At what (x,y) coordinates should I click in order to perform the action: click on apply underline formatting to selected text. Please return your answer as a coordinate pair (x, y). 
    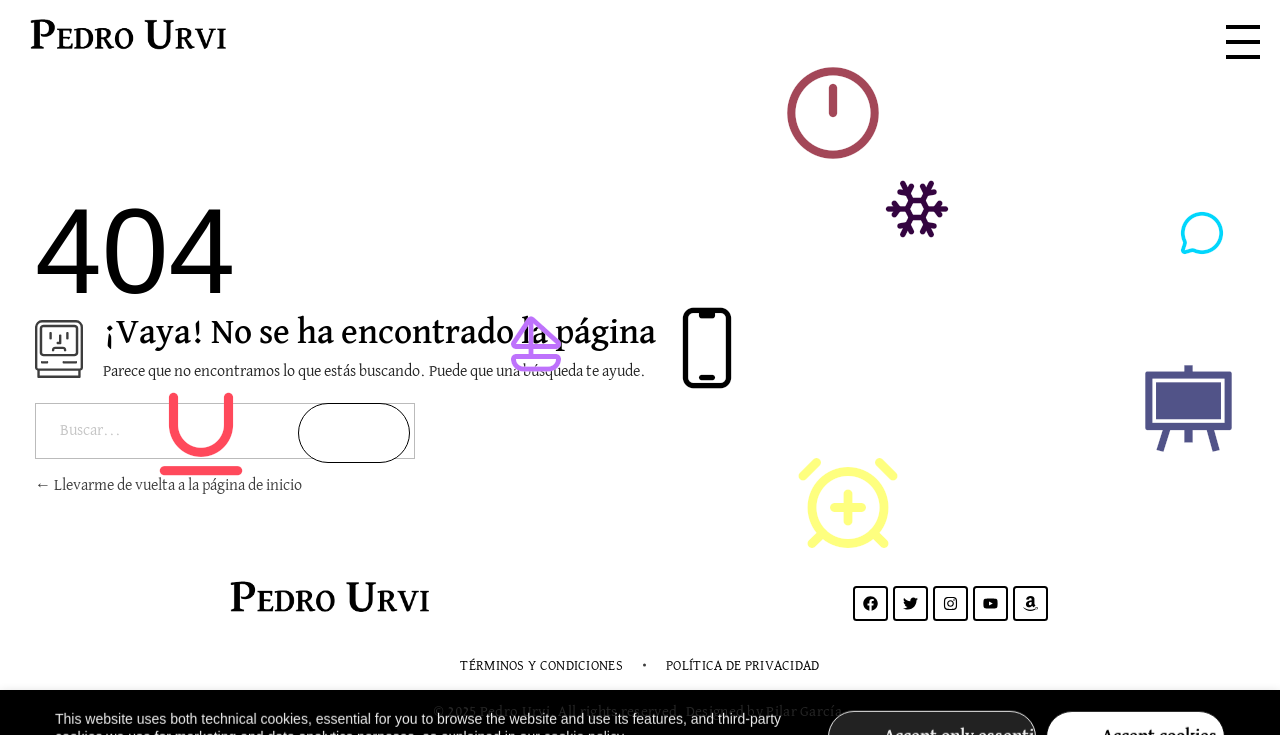
    Looking at the image, I should click on (201, 434).